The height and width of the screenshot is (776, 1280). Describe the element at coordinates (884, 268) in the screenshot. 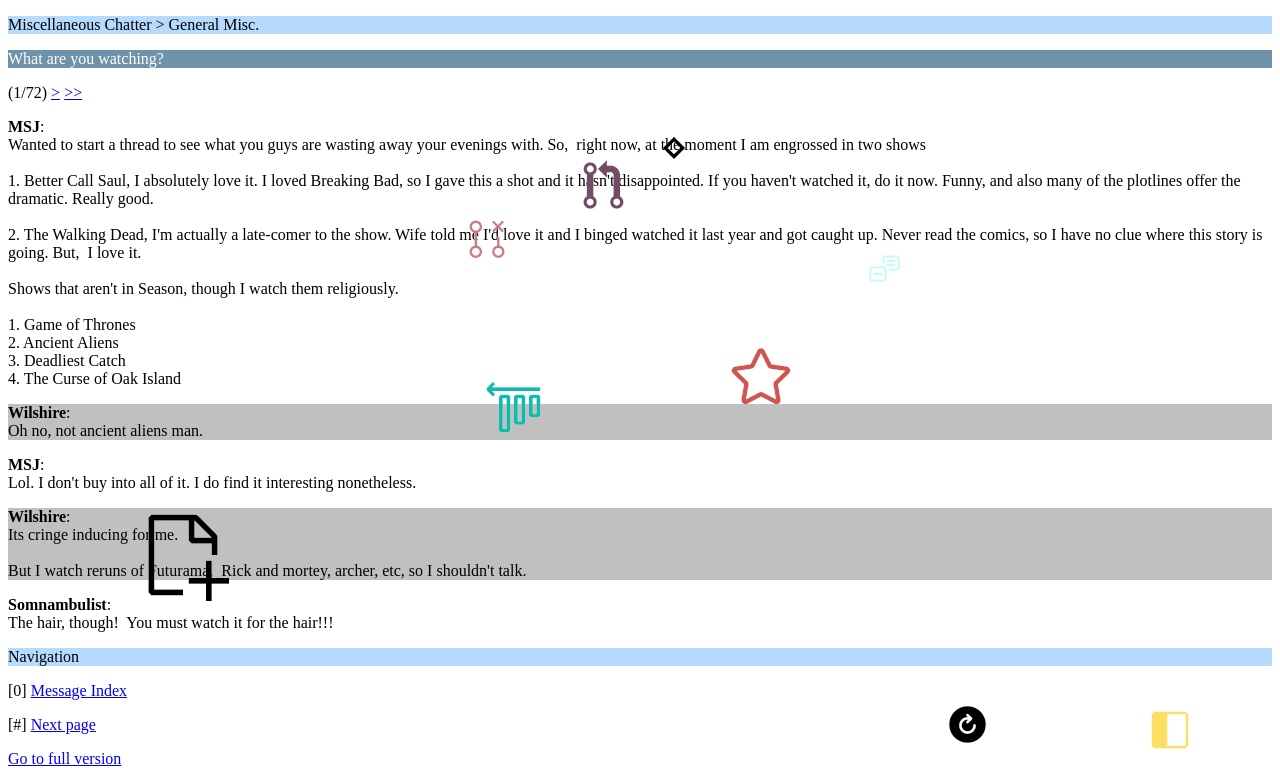

I see `indicates an enum member or enumeration value in code` at that location.